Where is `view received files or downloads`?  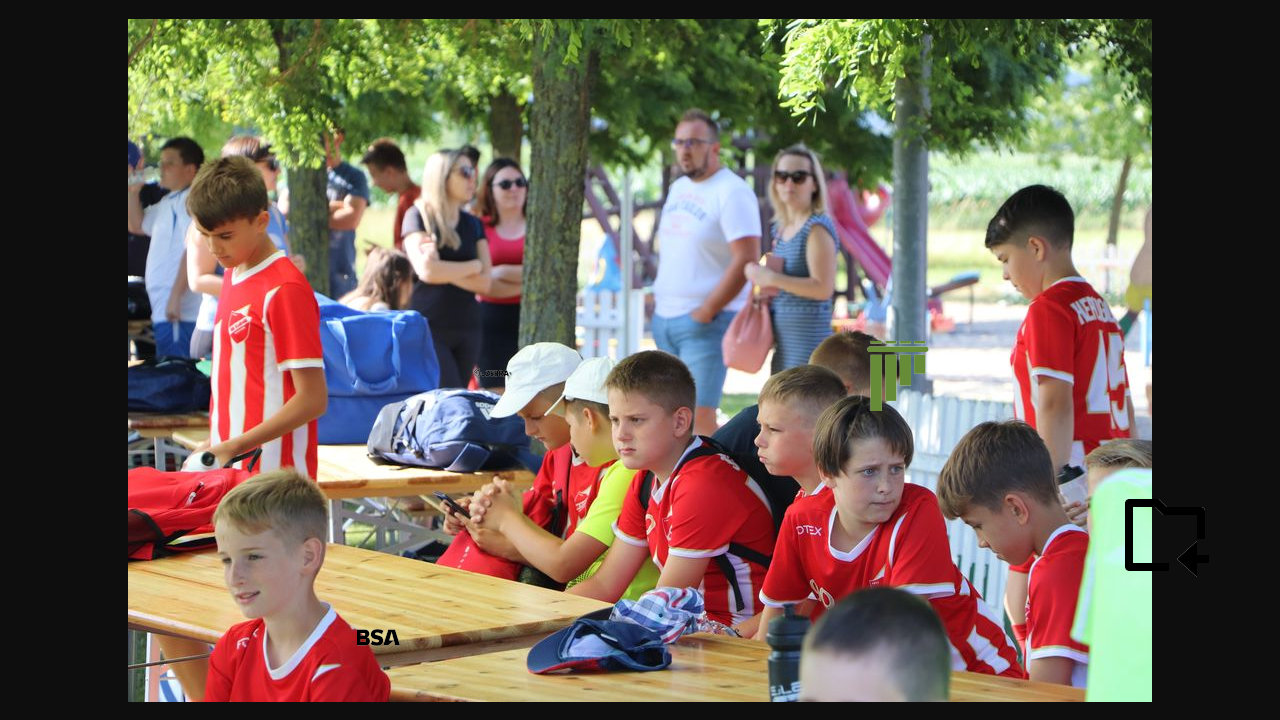 view received files or downloads is located at coordinates (1165, 535).